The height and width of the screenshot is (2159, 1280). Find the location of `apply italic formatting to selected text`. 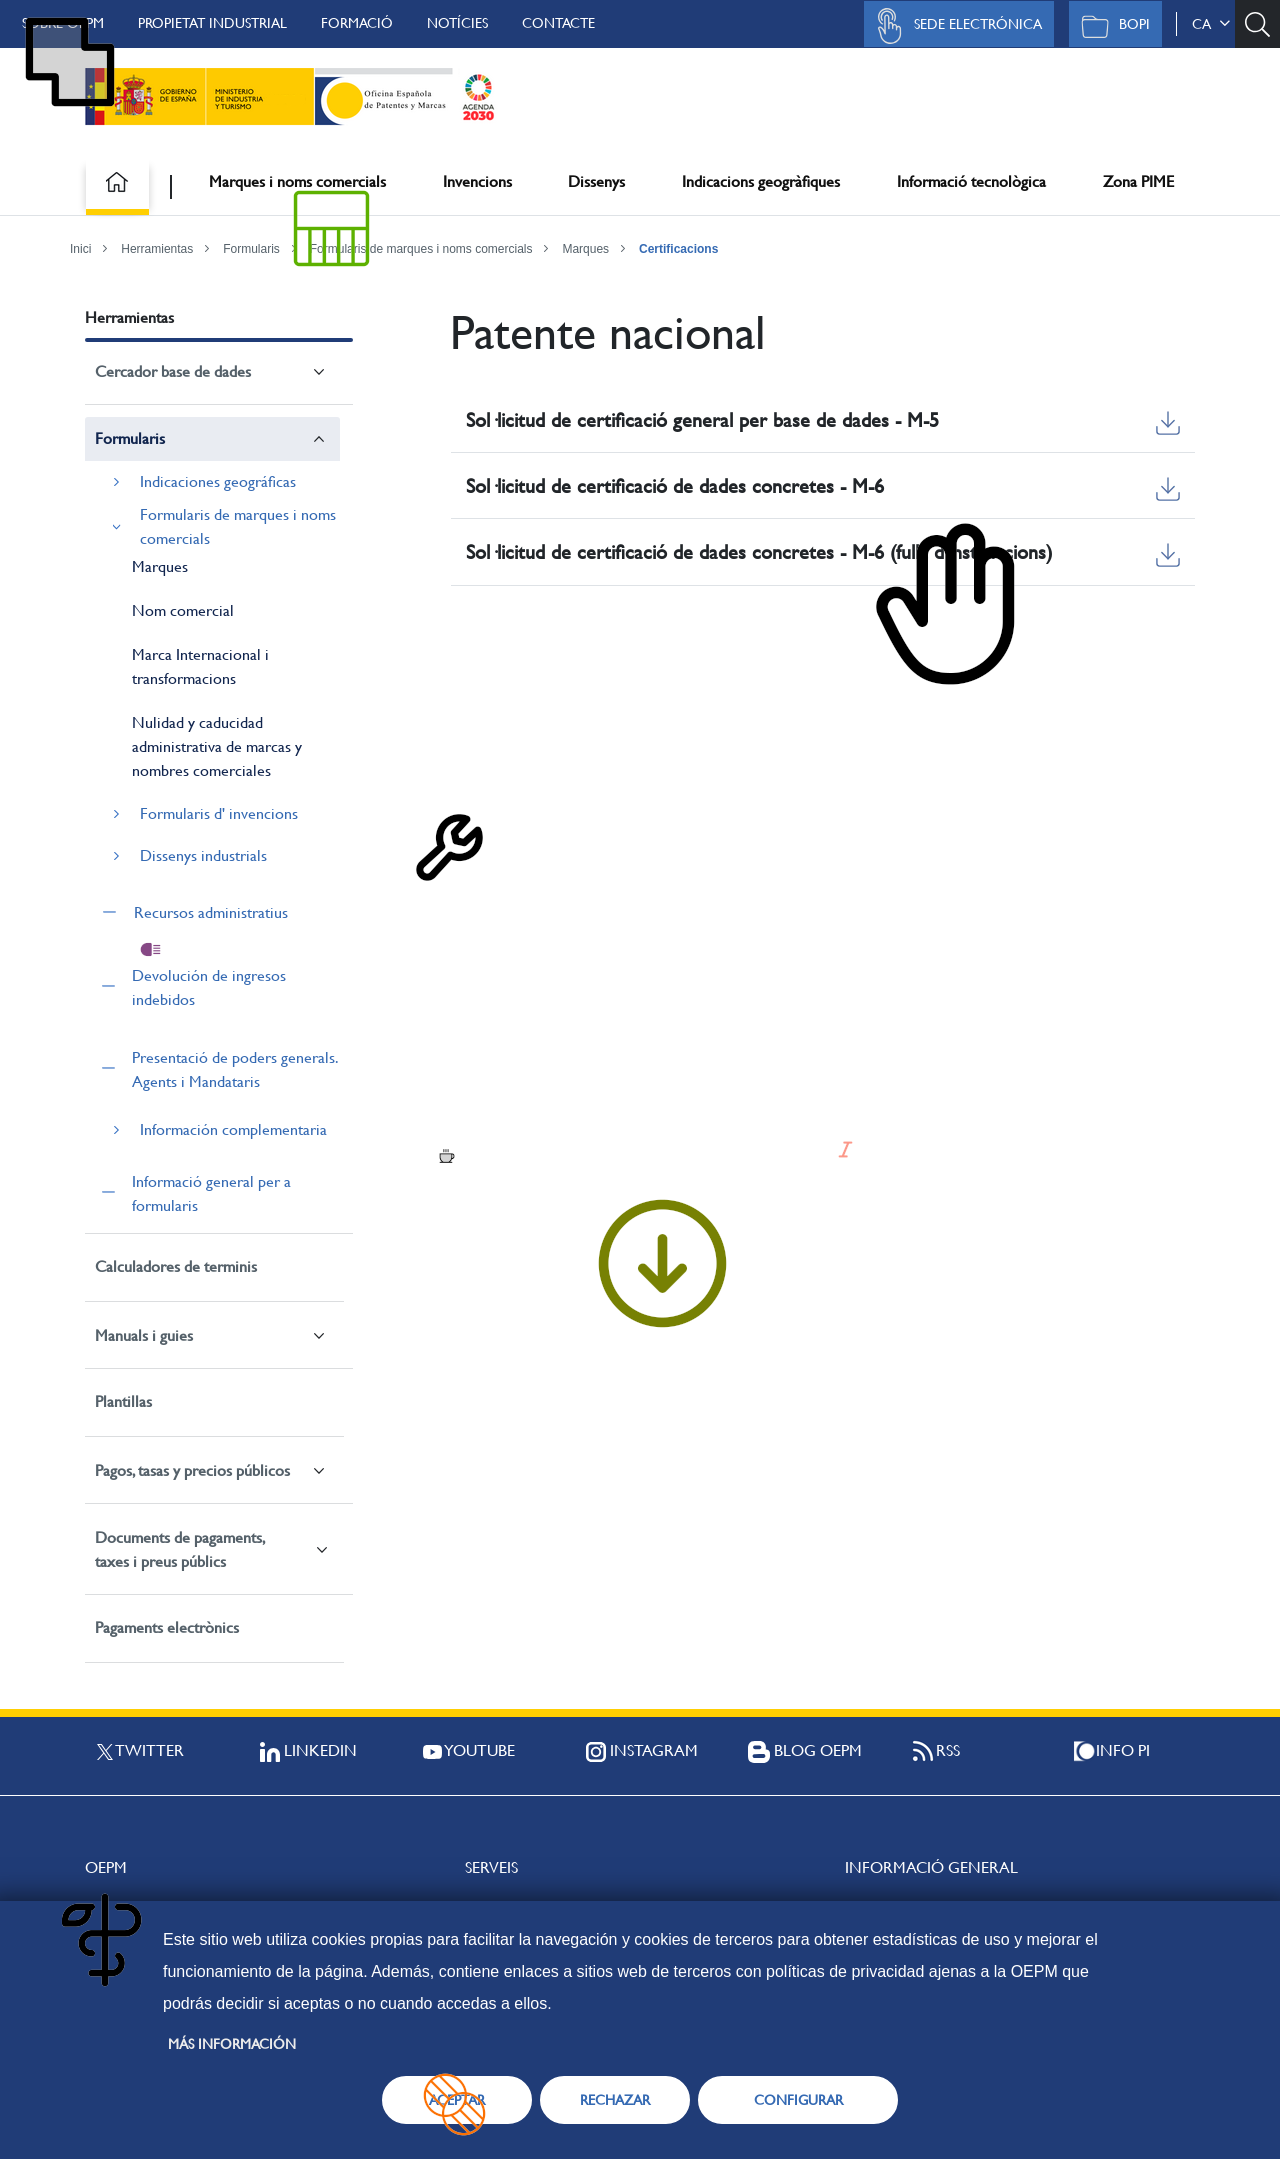

apply italic formatting to selected text is located at coordinates (845, 1149).